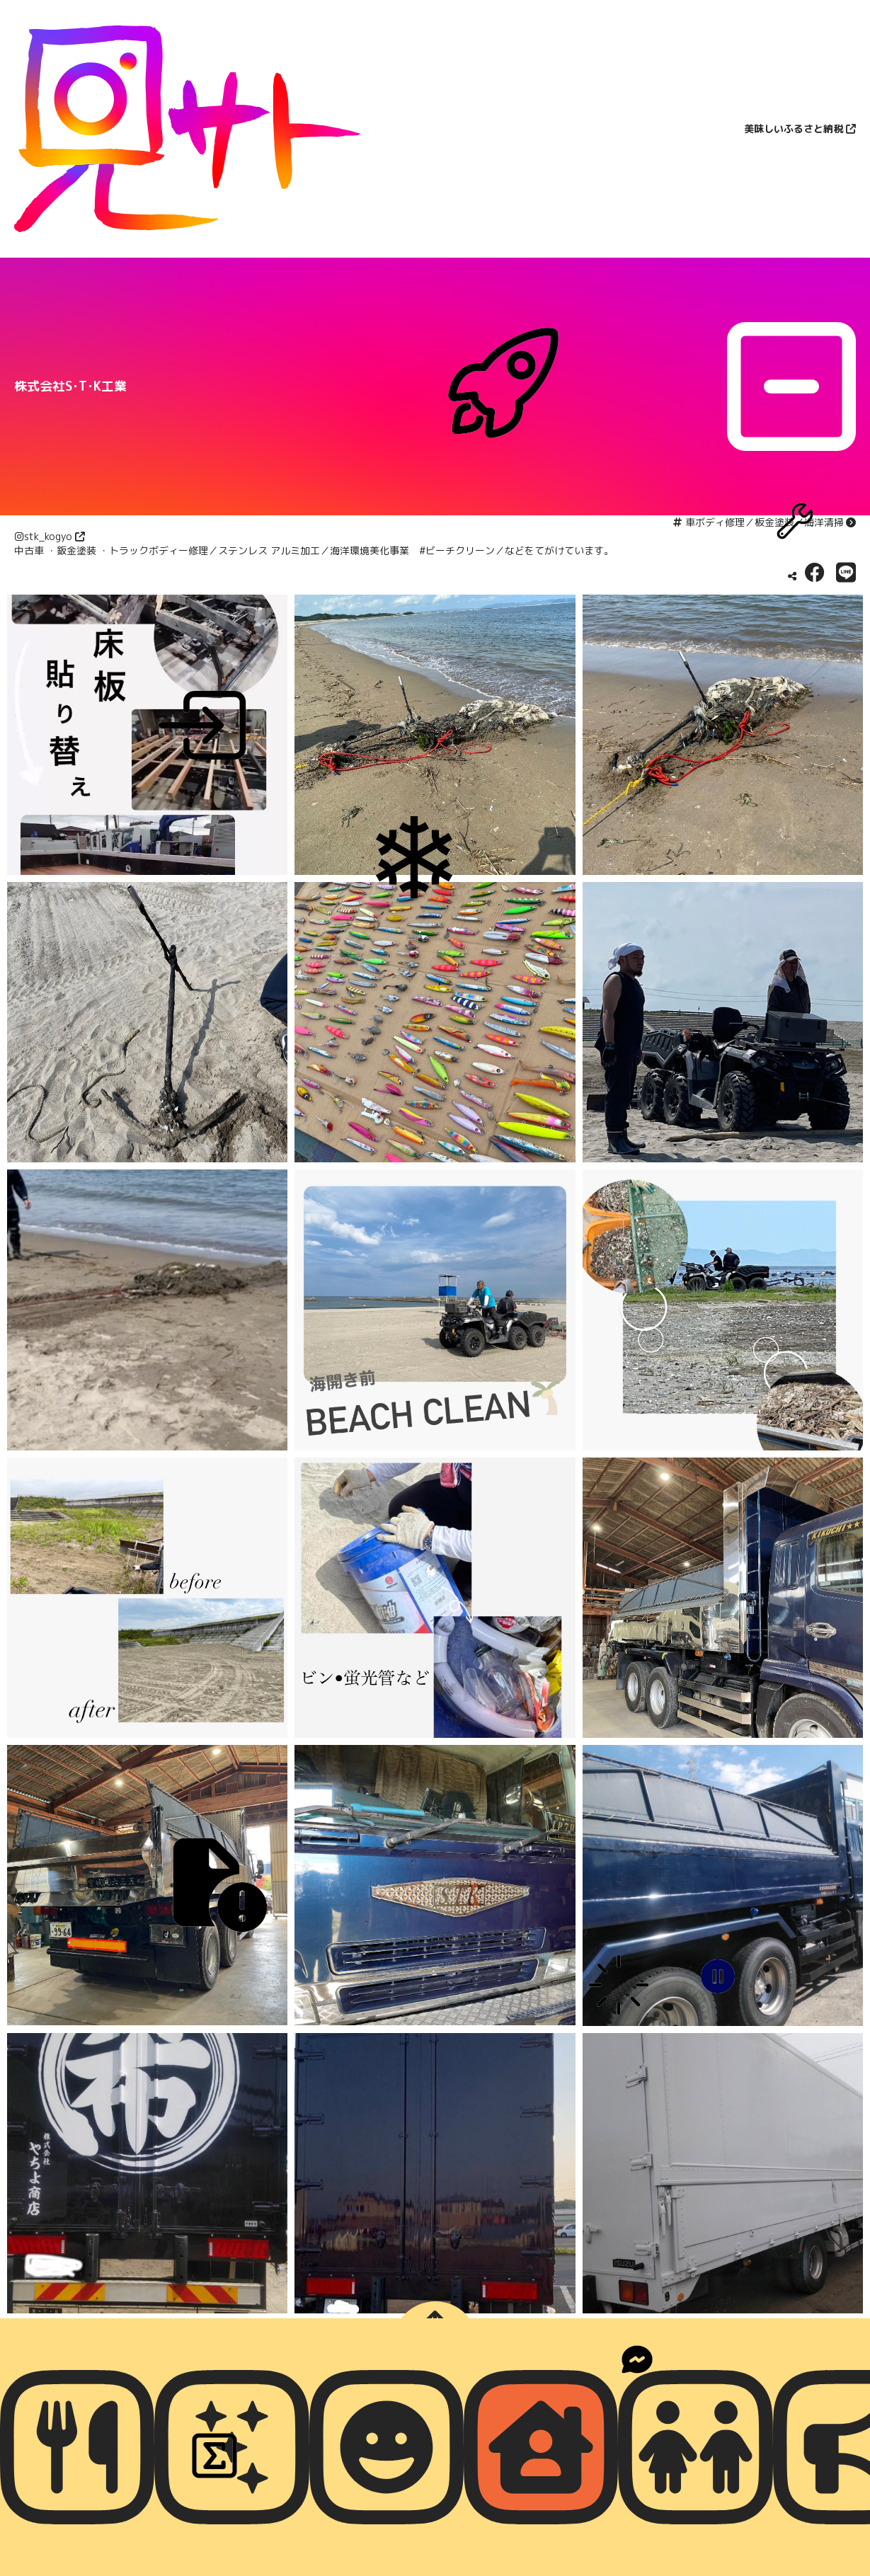 The image size is (870, 2576). What do you see at coordinates (503, 383) in the screenshot?
I see `launch or deploy an application` at bounding box center [503, 383].